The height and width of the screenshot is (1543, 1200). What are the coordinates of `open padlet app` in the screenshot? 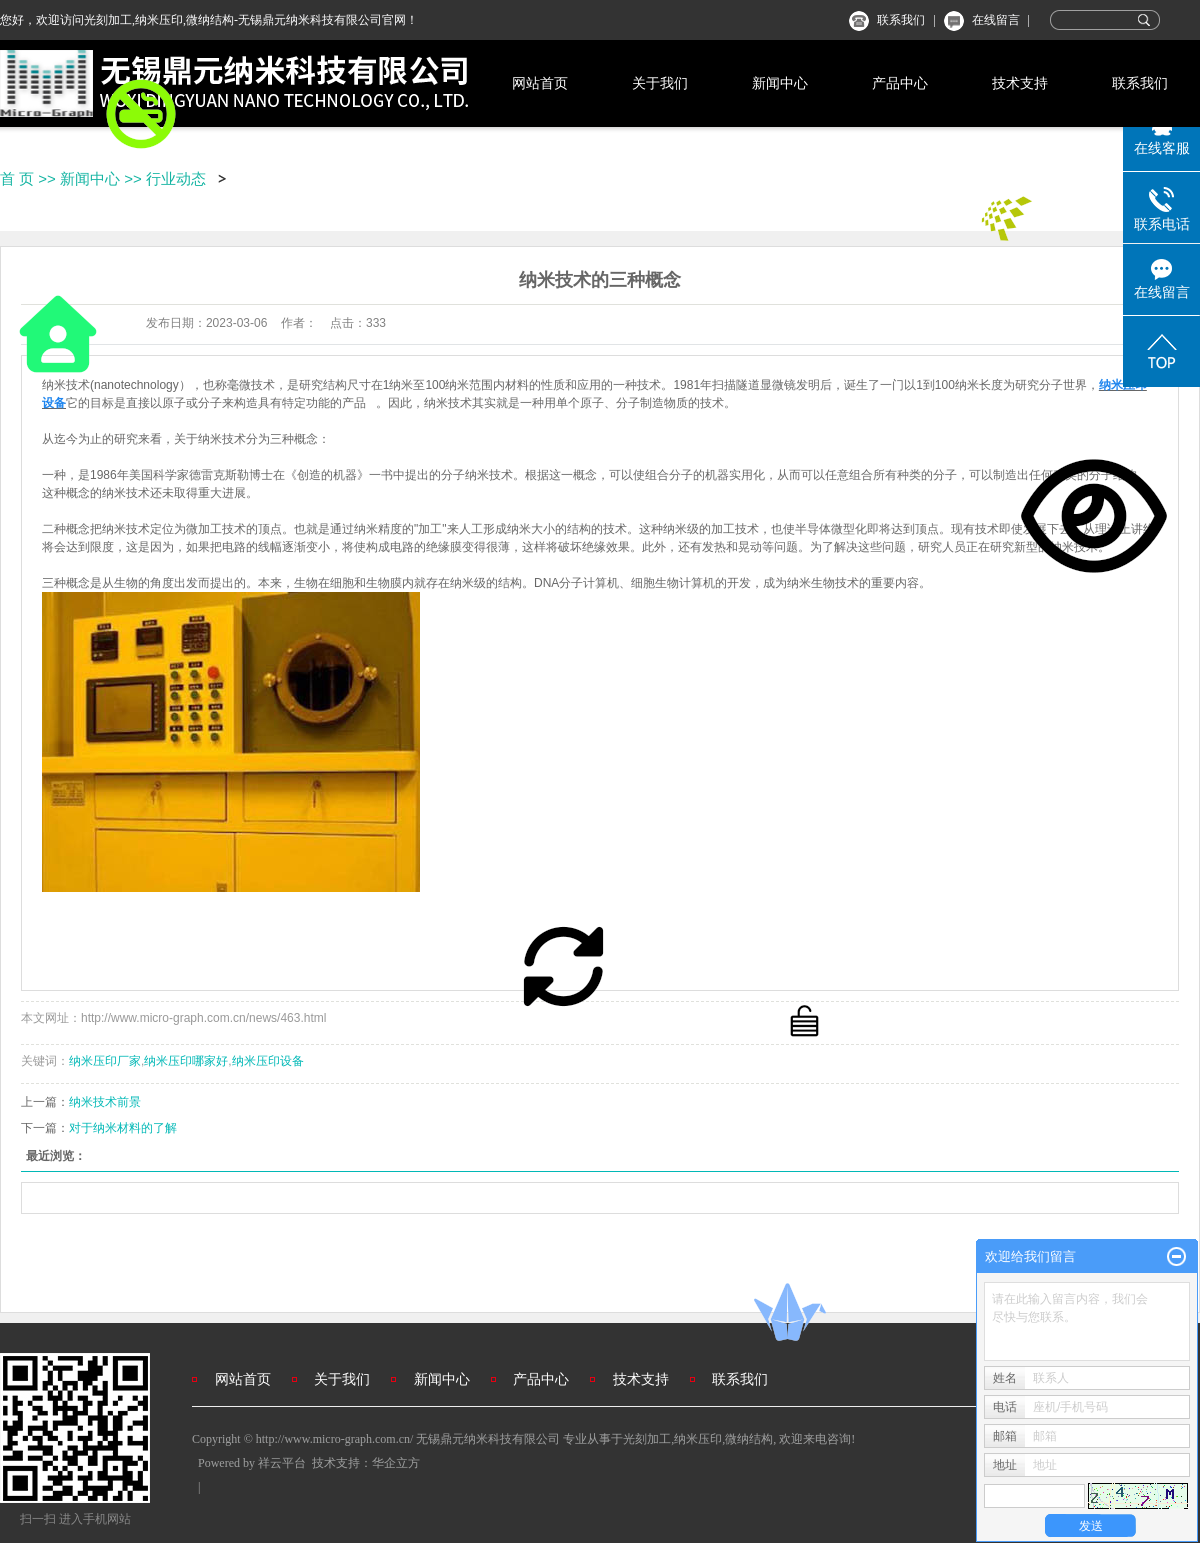 It's located at (790, 1312).